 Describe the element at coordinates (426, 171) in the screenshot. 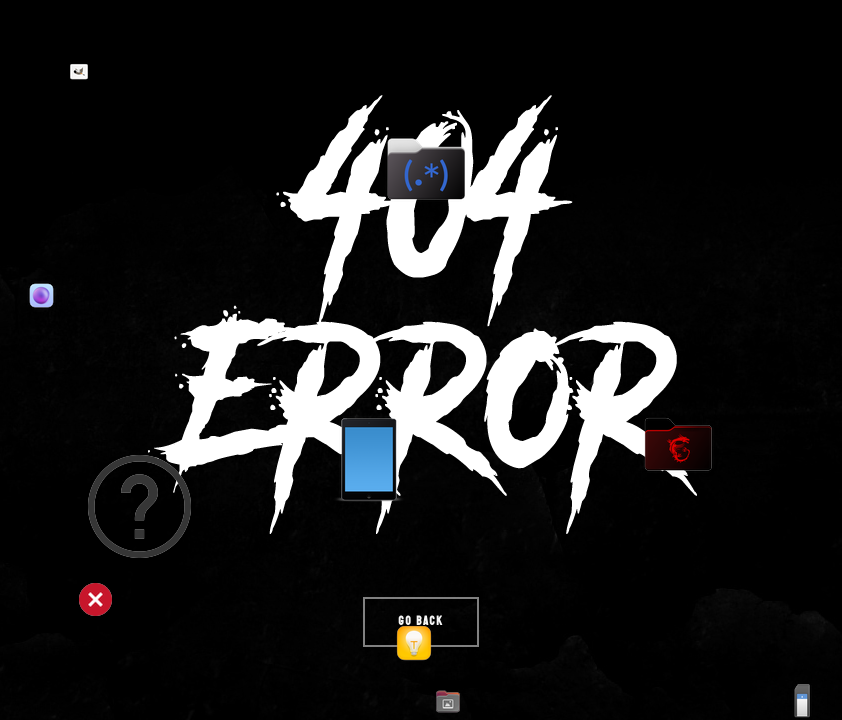

I see `folder containing regular expression files or scripts` at that location.